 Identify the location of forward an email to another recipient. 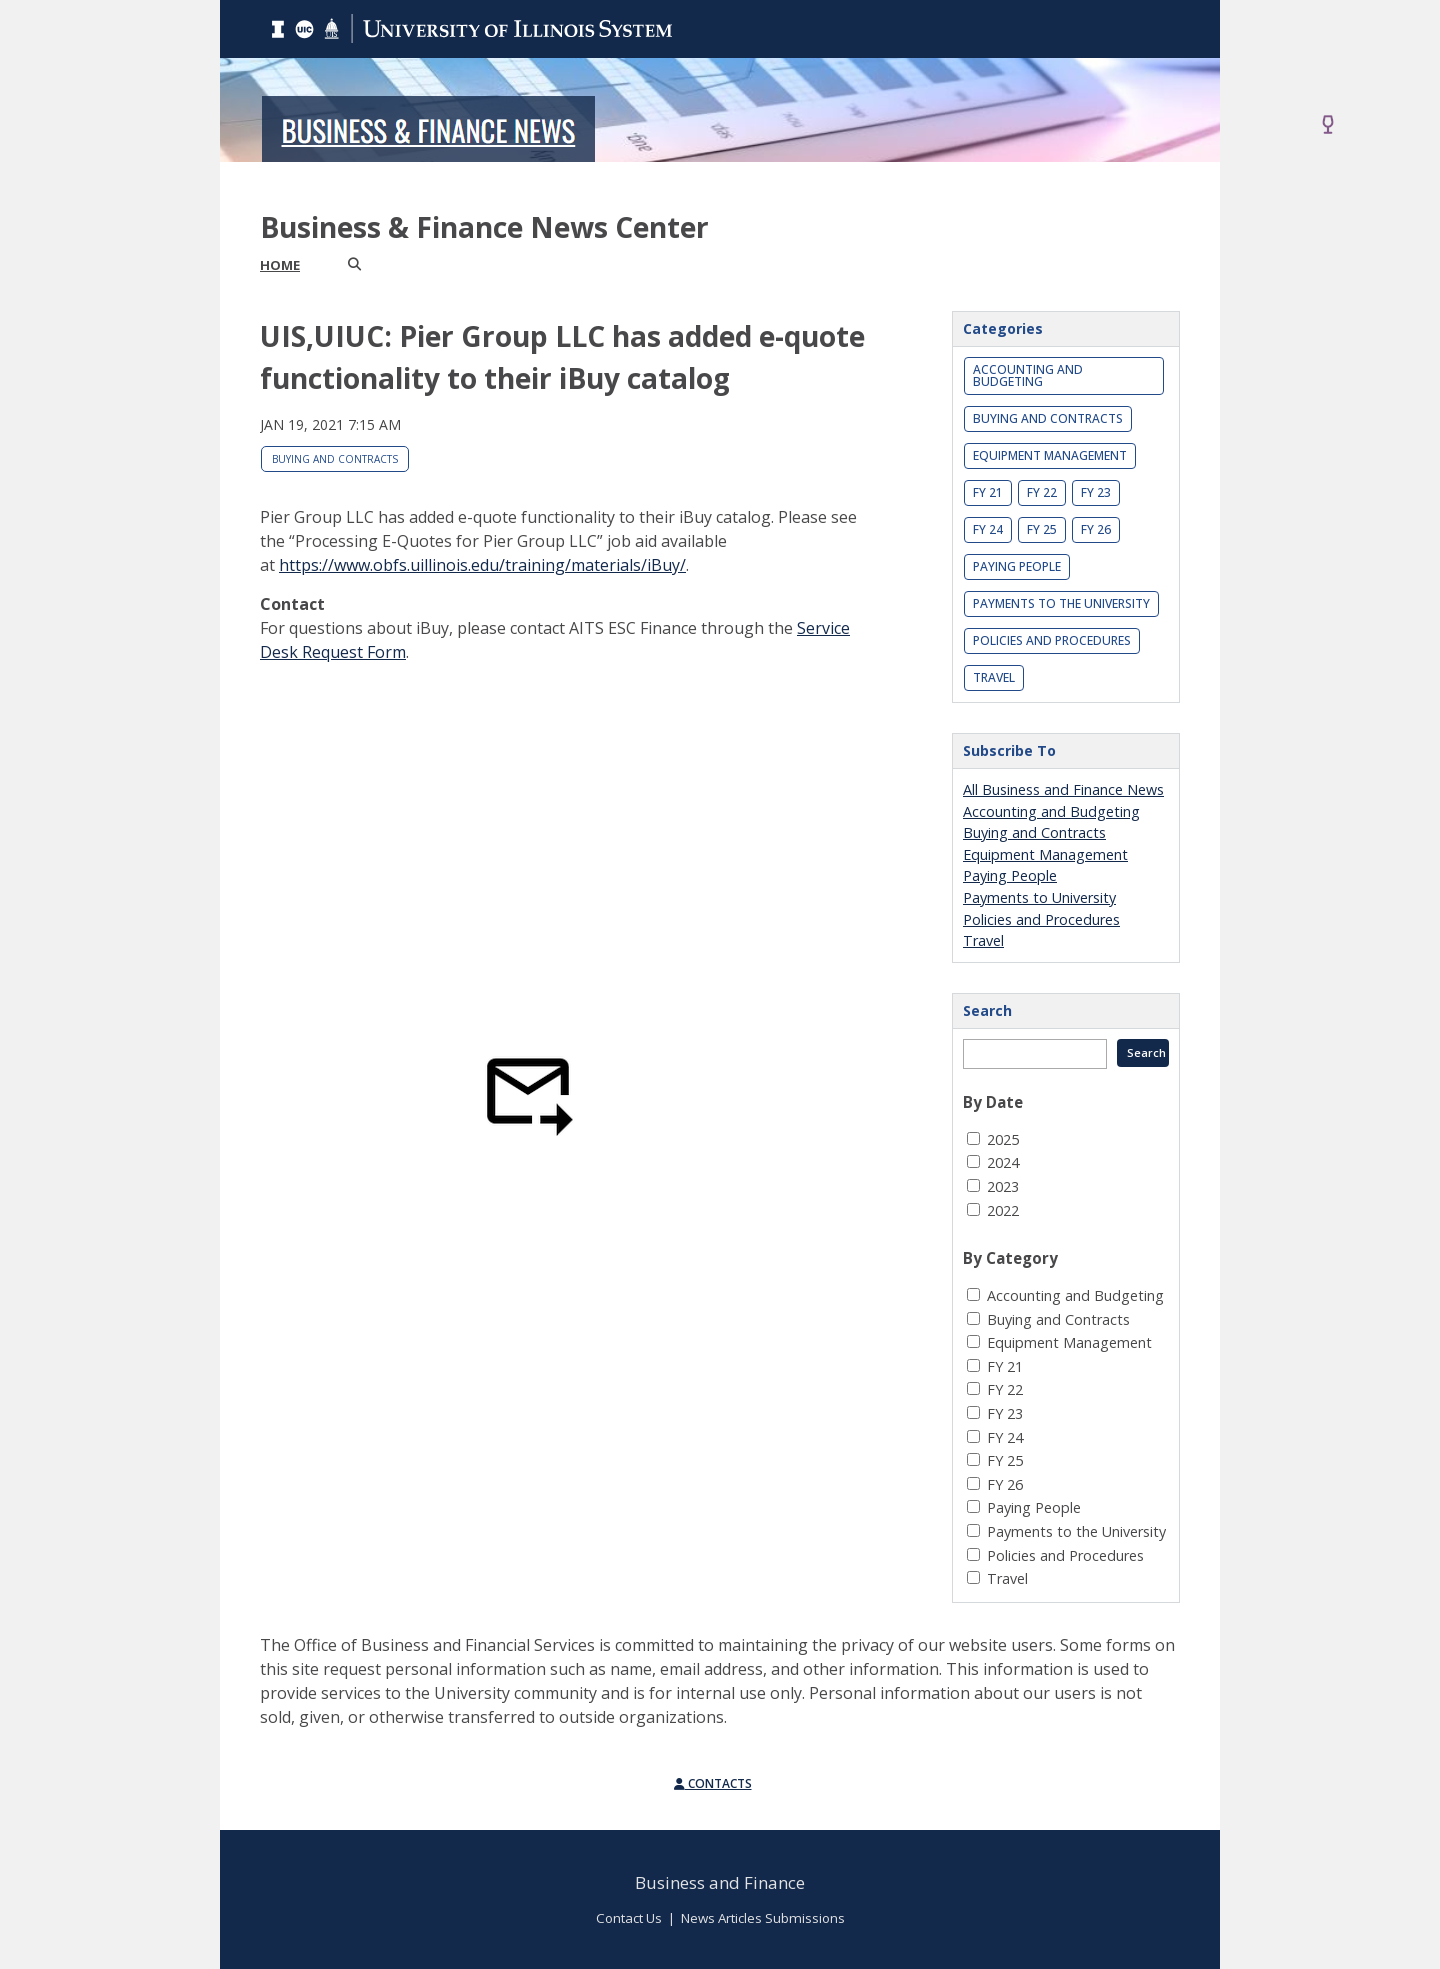
(528, 1091).